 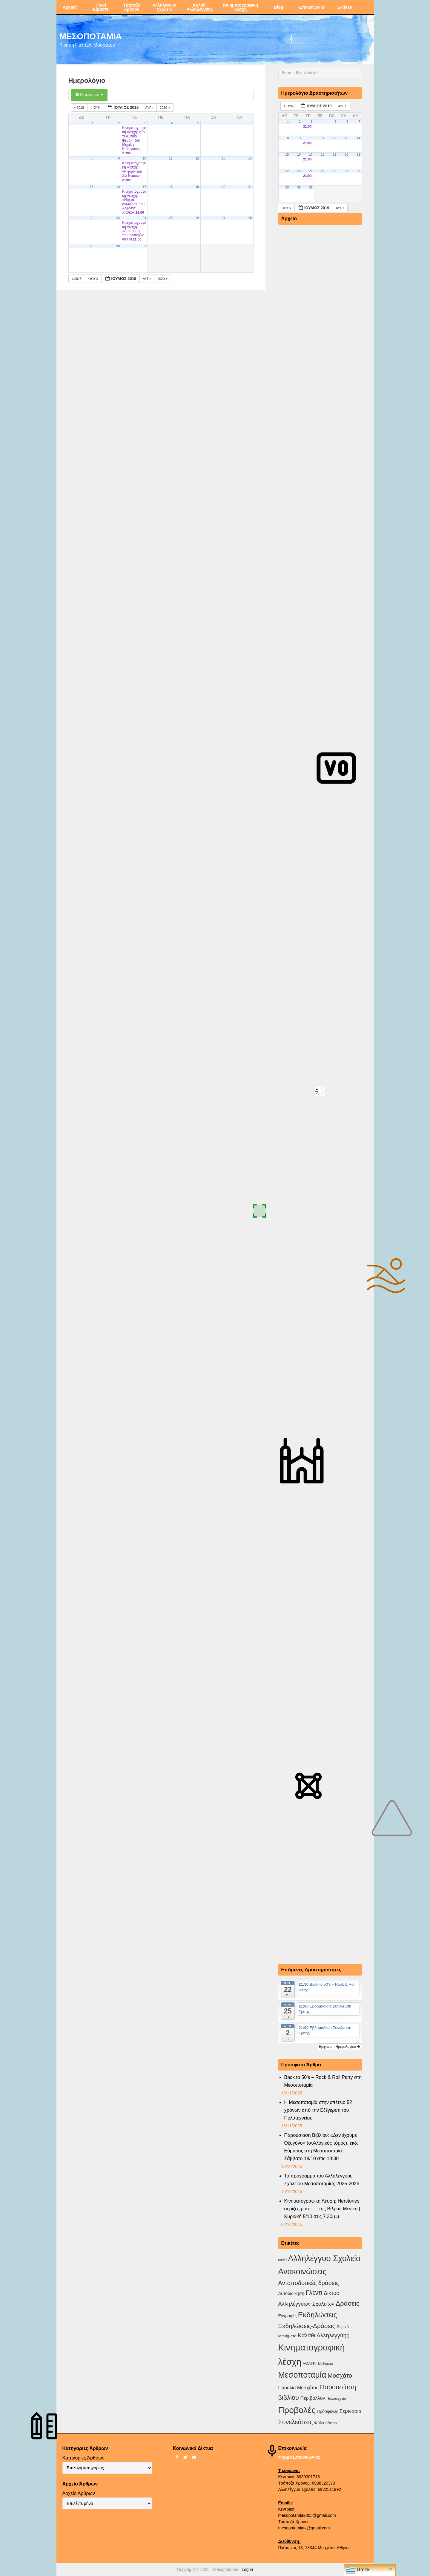 I want to click on access design or editing tools, so click(x=44, y=2426).